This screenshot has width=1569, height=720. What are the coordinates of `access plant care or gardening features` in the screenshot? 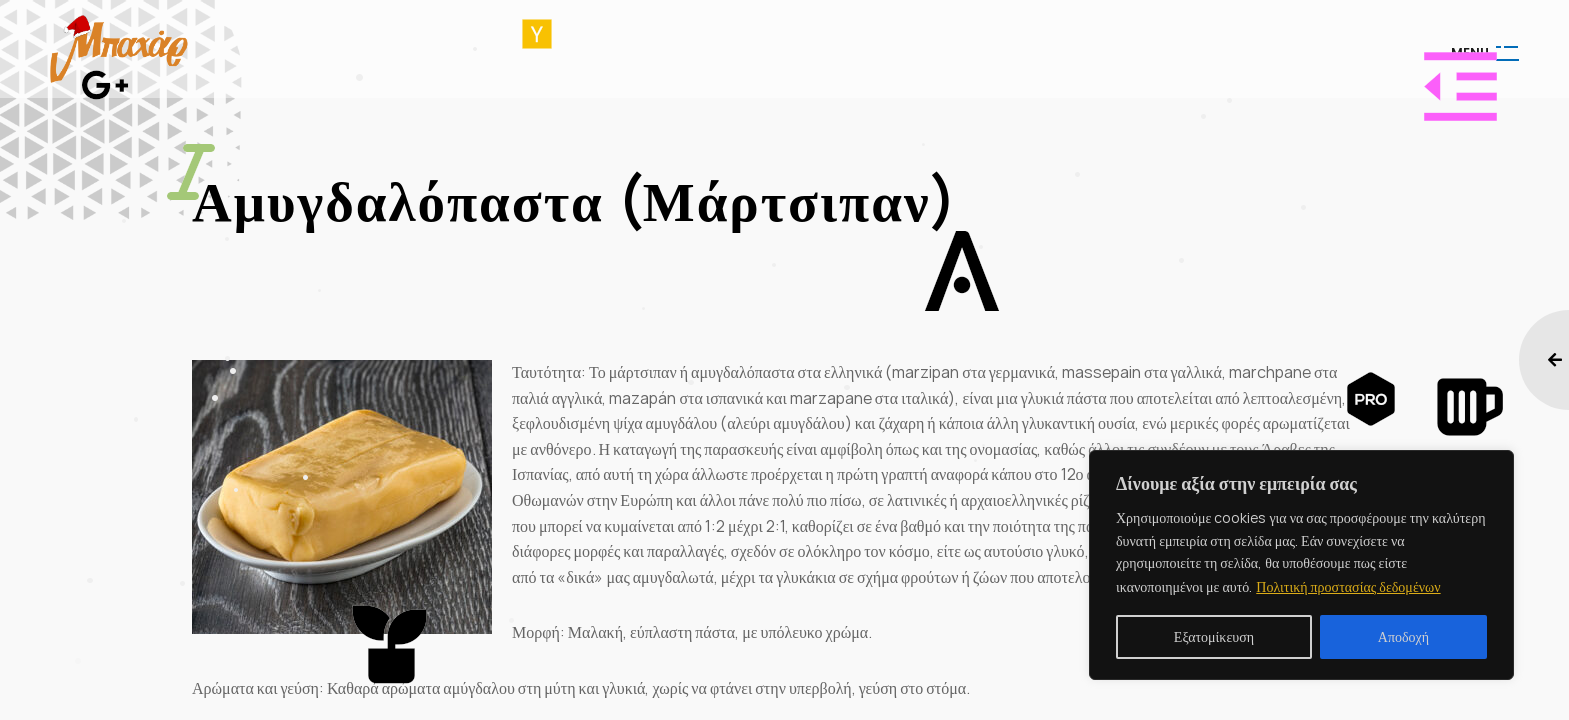 It's located at (391, 644).